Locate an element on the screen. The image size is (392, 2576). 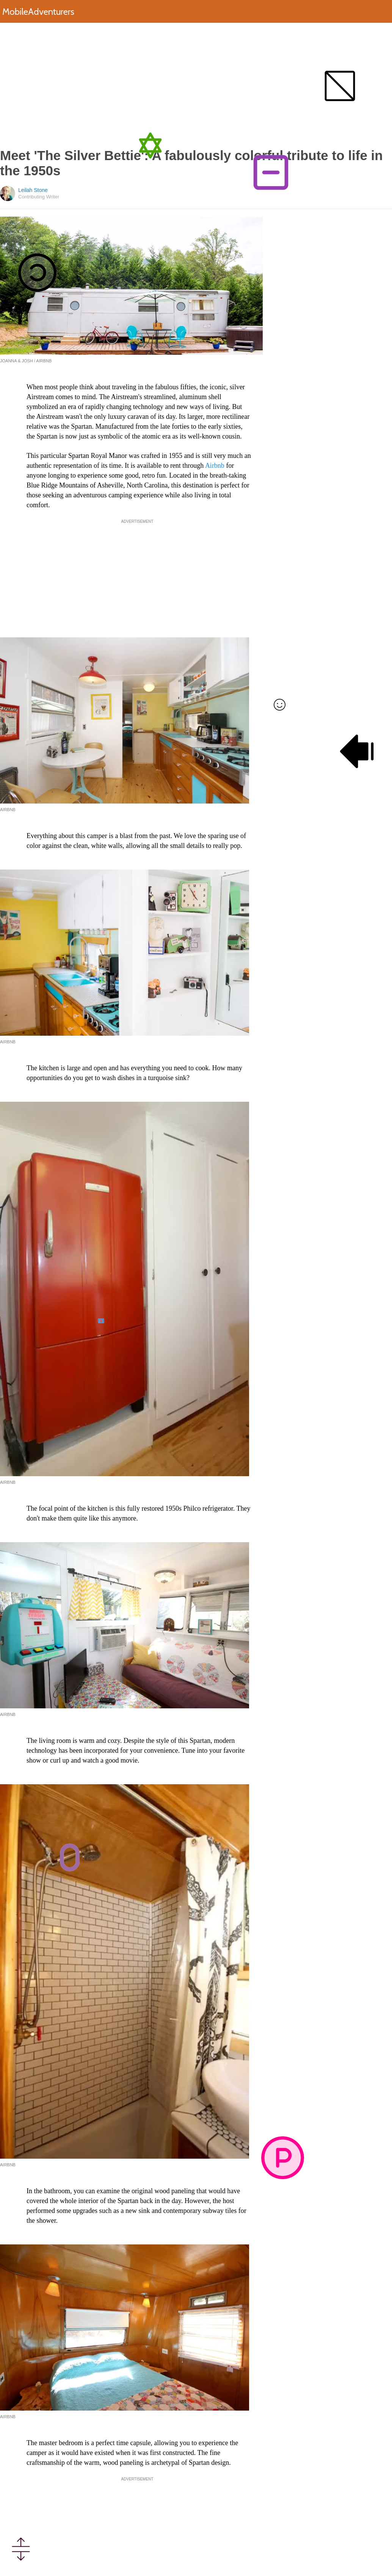
go back to previous screen is located at coordinates (358, 751).